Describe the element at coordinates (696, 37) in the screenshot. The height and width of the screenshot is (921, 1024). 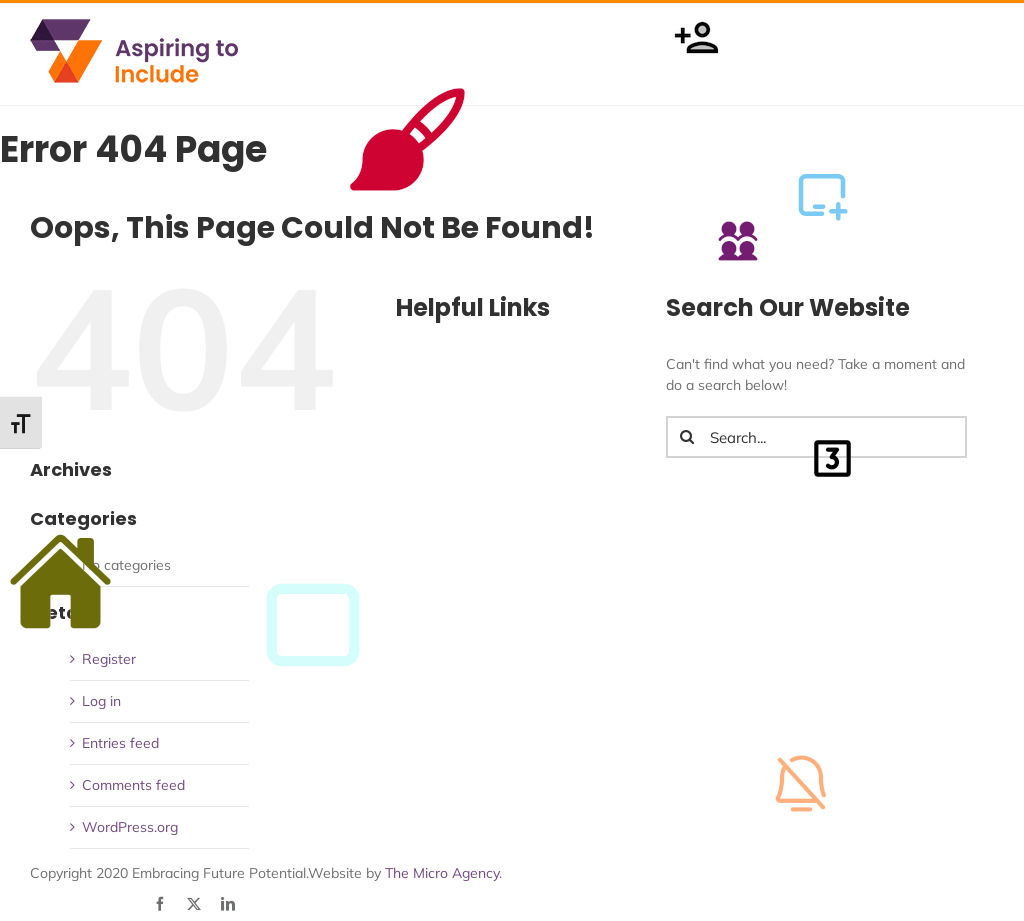
I see `add a new contact` at that location.